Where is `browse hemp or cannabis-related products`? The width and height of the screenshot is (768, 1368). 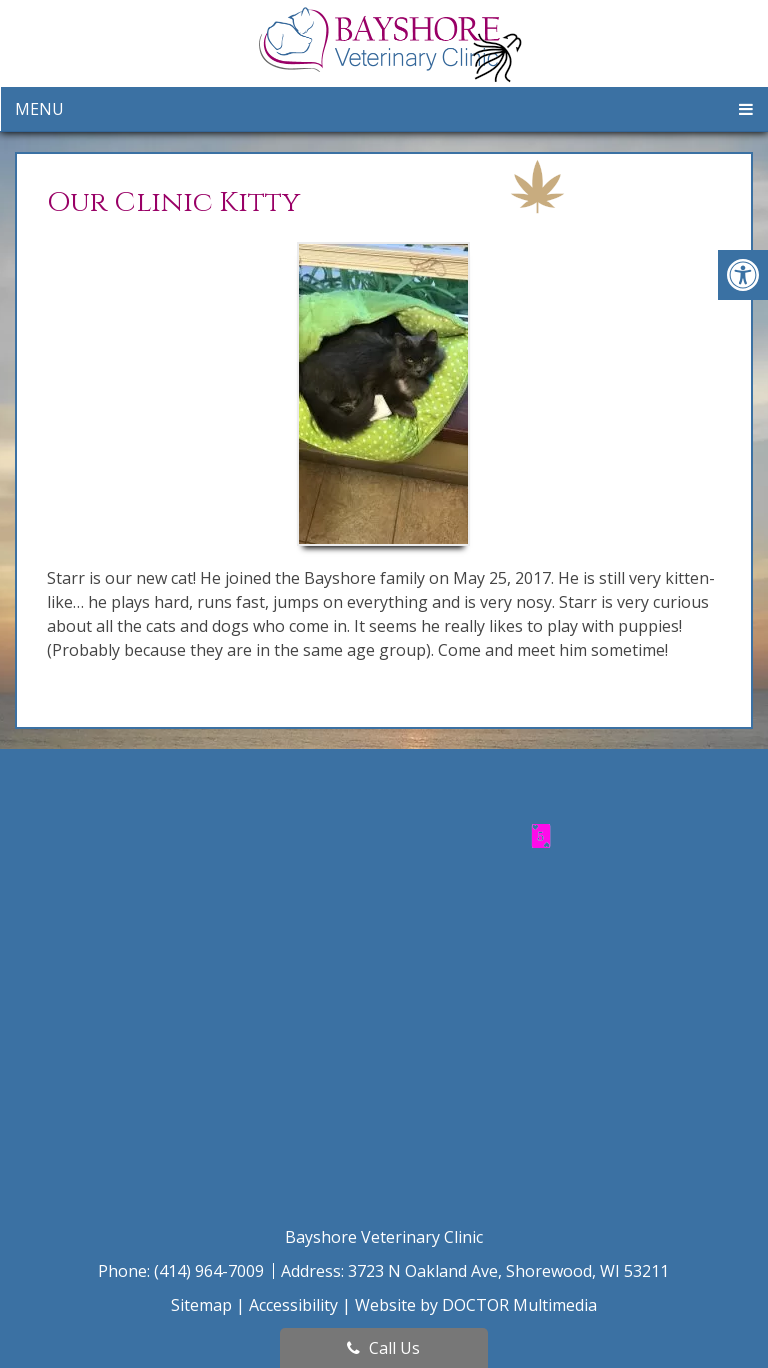
browse hemp or cannabis-related products is located at coordinates (537, 186).